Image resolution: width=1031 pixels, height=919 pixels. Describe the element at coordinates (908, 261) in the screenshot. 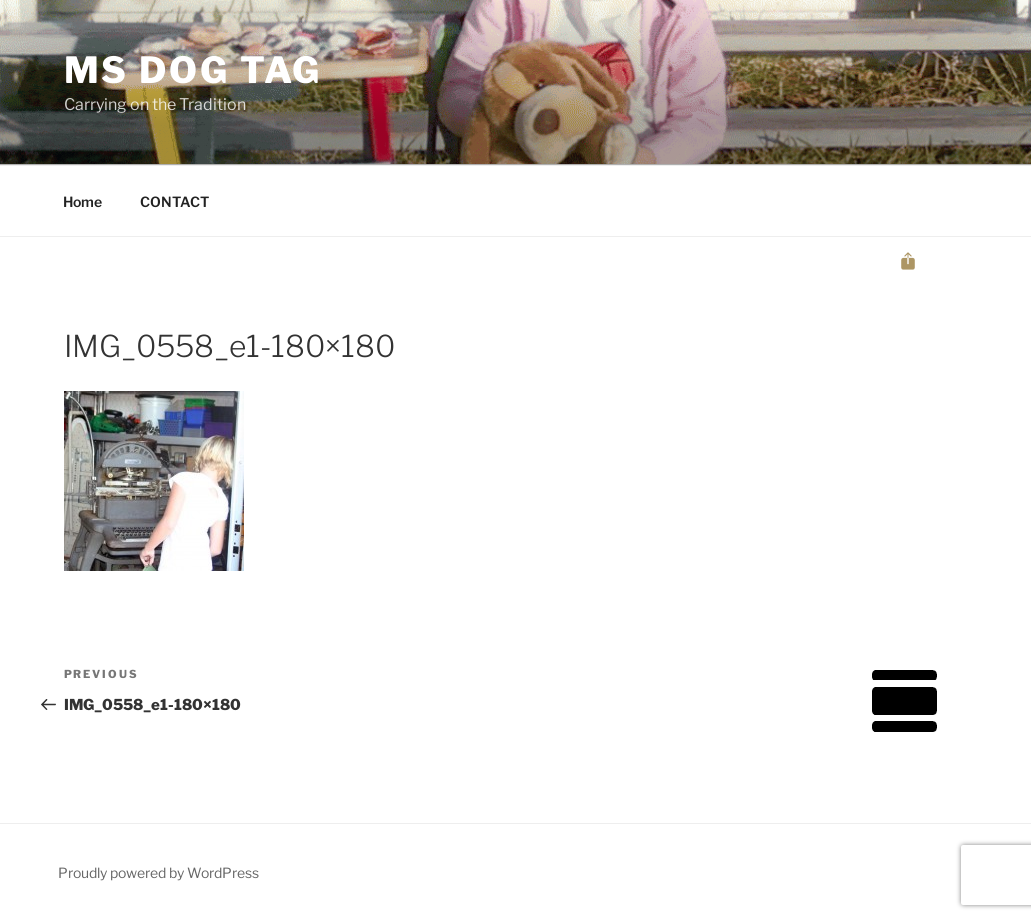

I see `share this content` at that location.